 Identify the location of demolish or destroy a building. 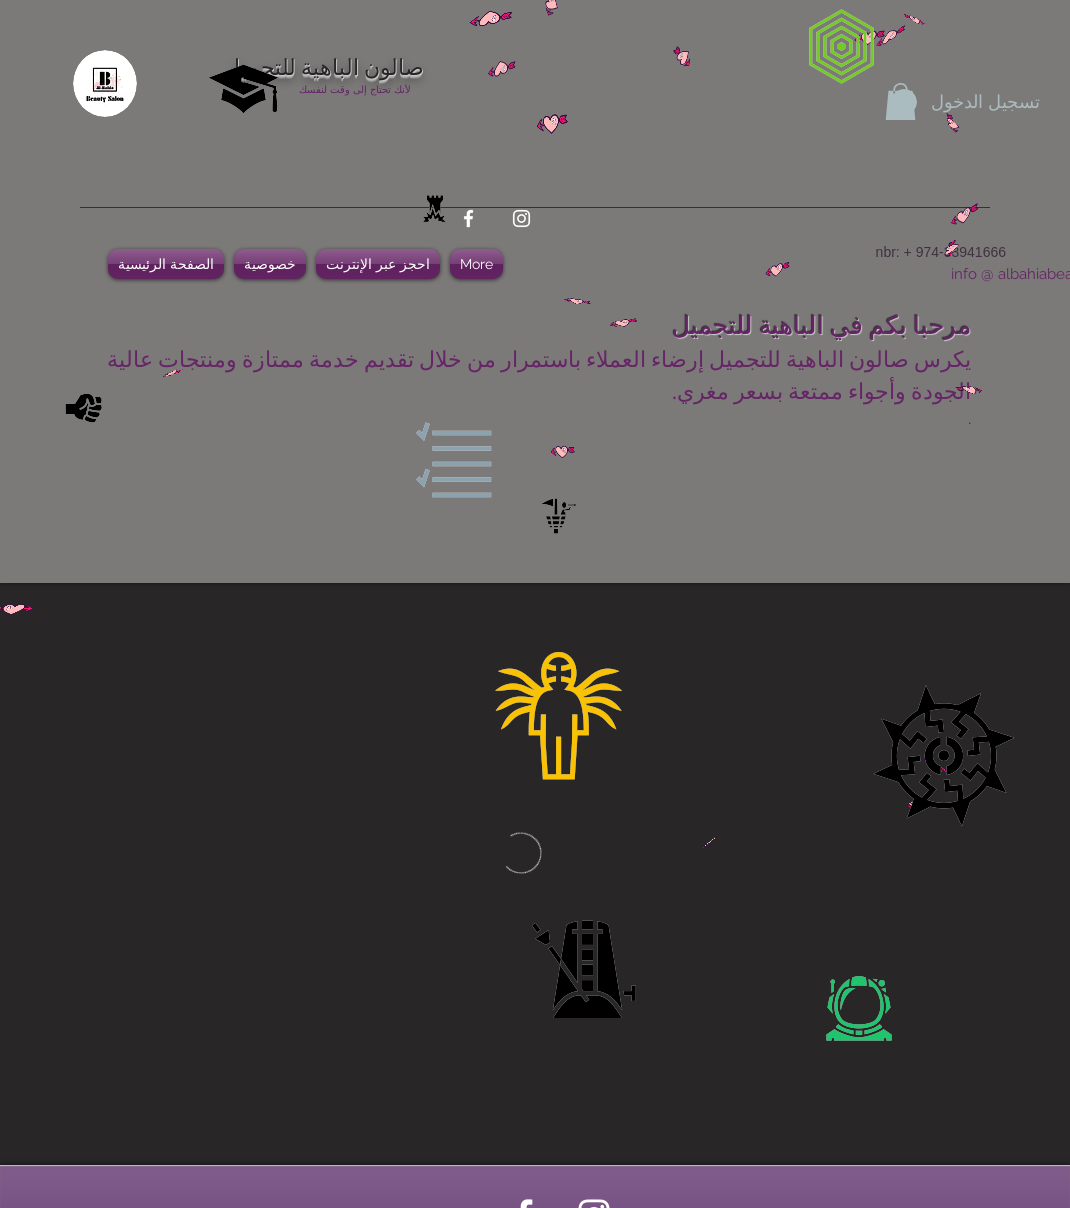
(434, 208).